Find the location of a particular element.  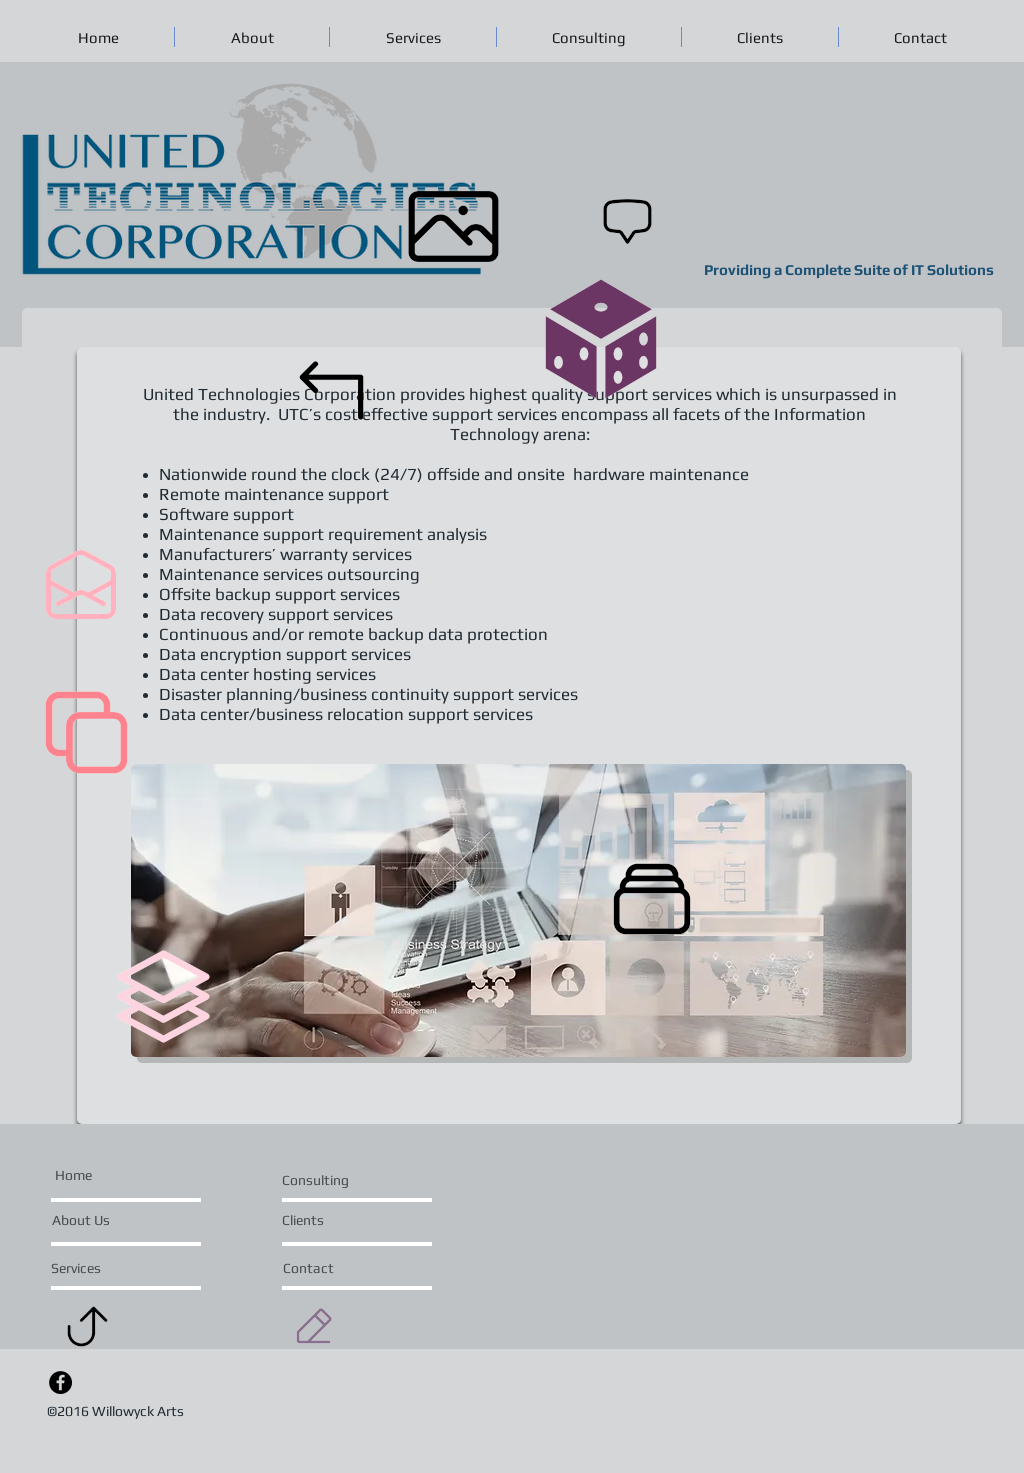

go back to previous screen or step is located at coordinates (331, 390).